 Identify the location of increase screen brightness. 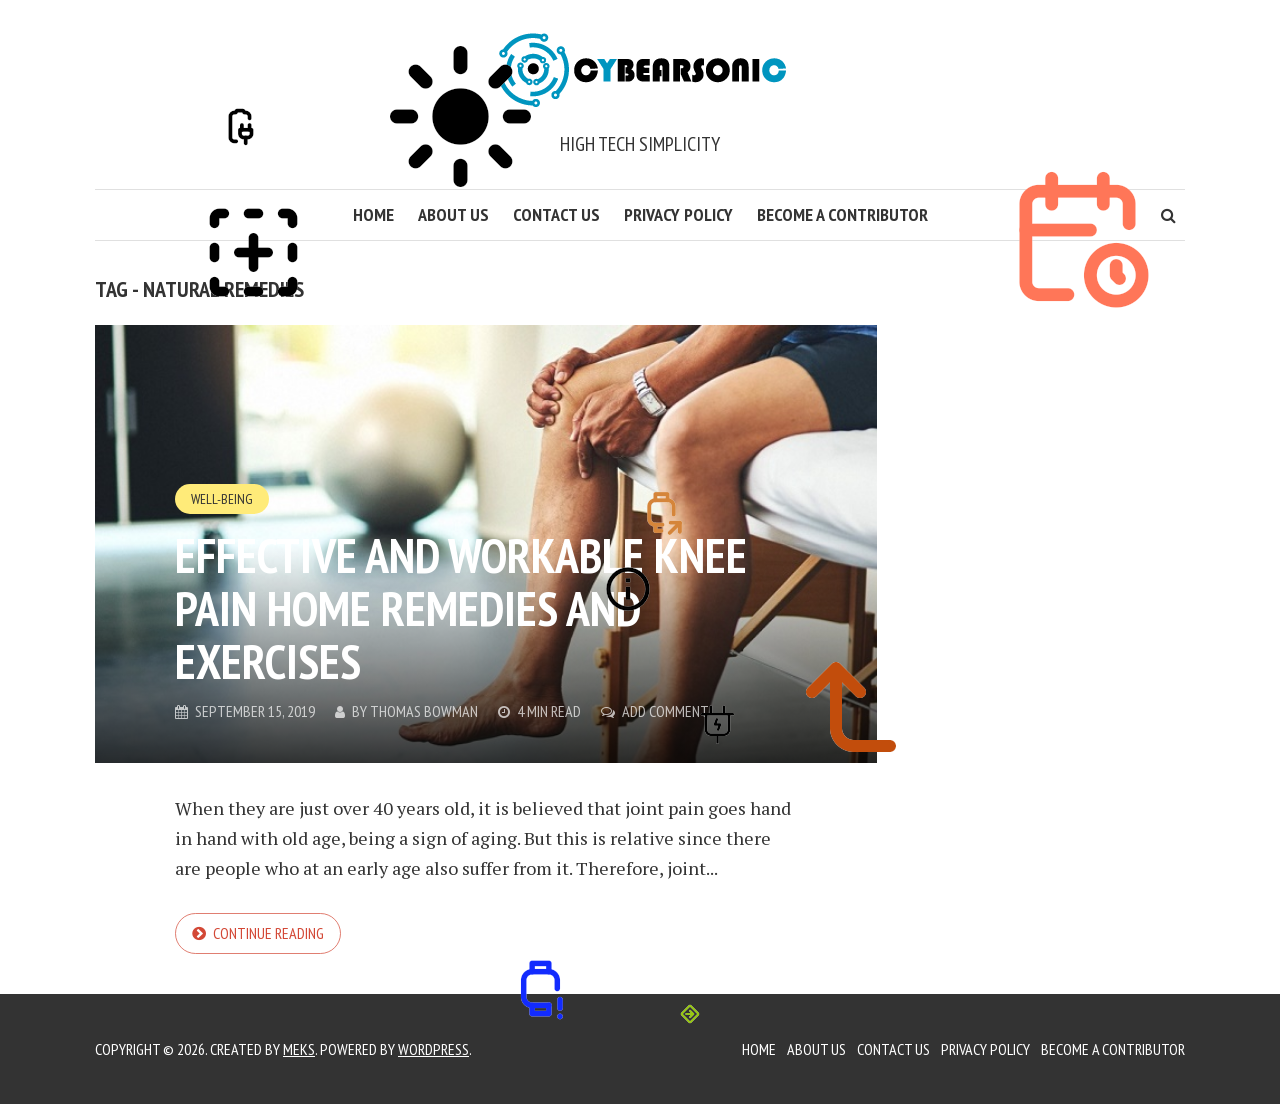
(460, 116).